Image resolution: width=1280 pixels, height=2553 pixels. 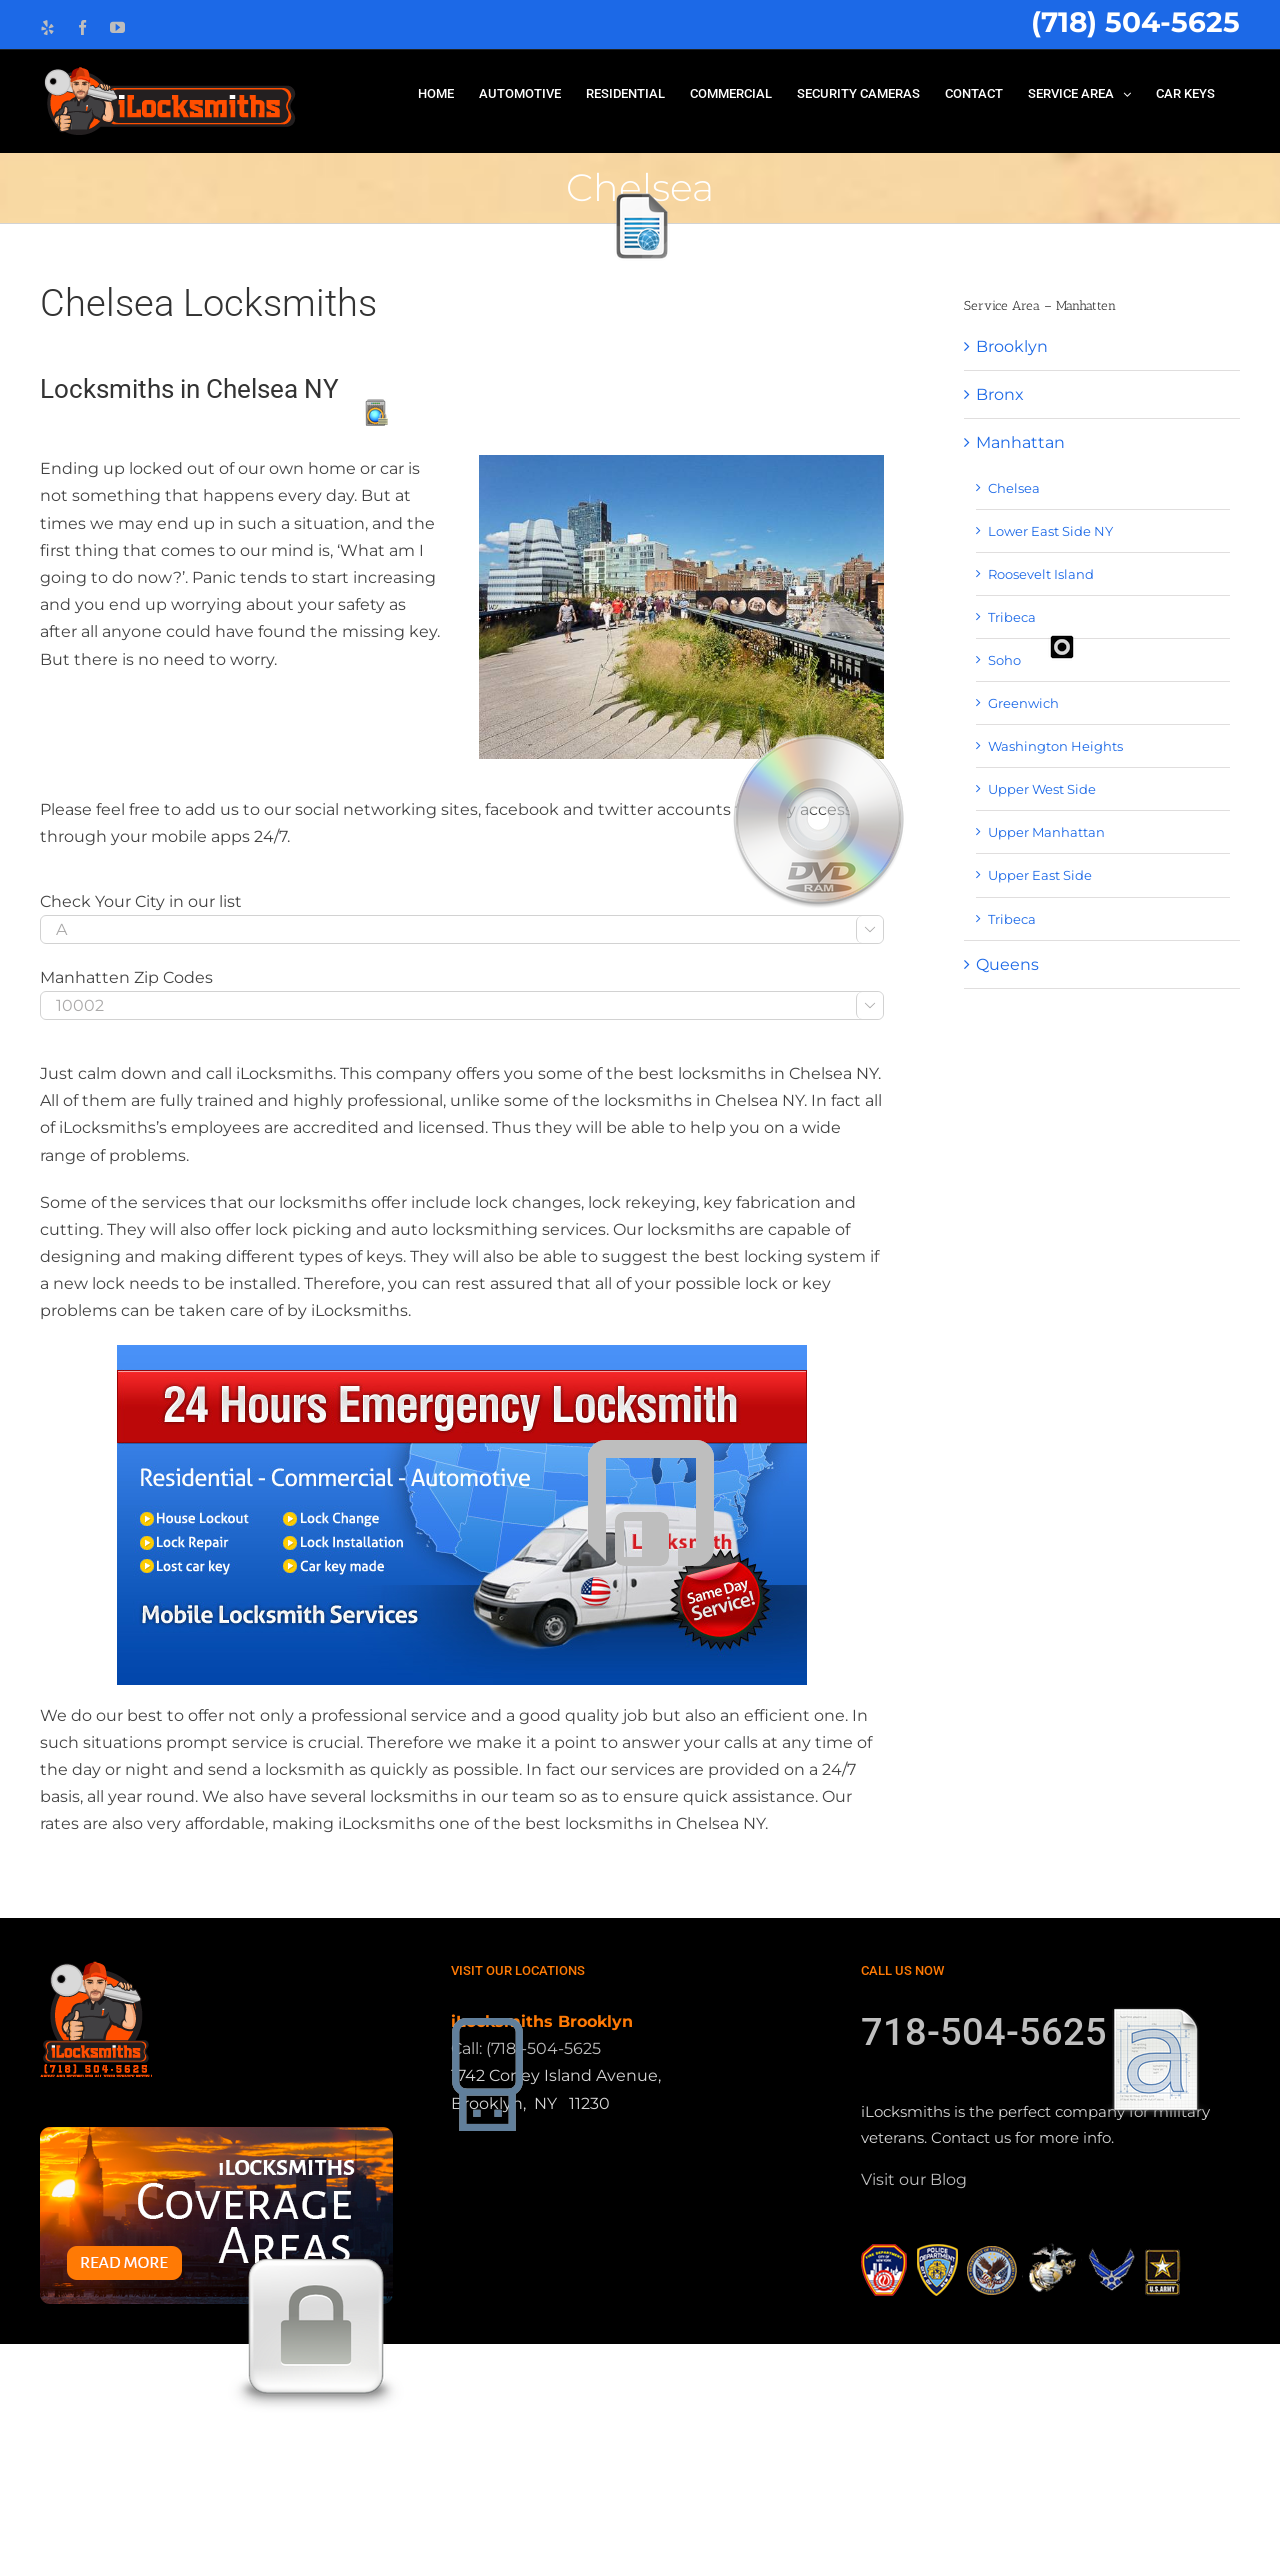 I want to click on iPod Shuffle device in sidebar, so click(x=1062, y=647).